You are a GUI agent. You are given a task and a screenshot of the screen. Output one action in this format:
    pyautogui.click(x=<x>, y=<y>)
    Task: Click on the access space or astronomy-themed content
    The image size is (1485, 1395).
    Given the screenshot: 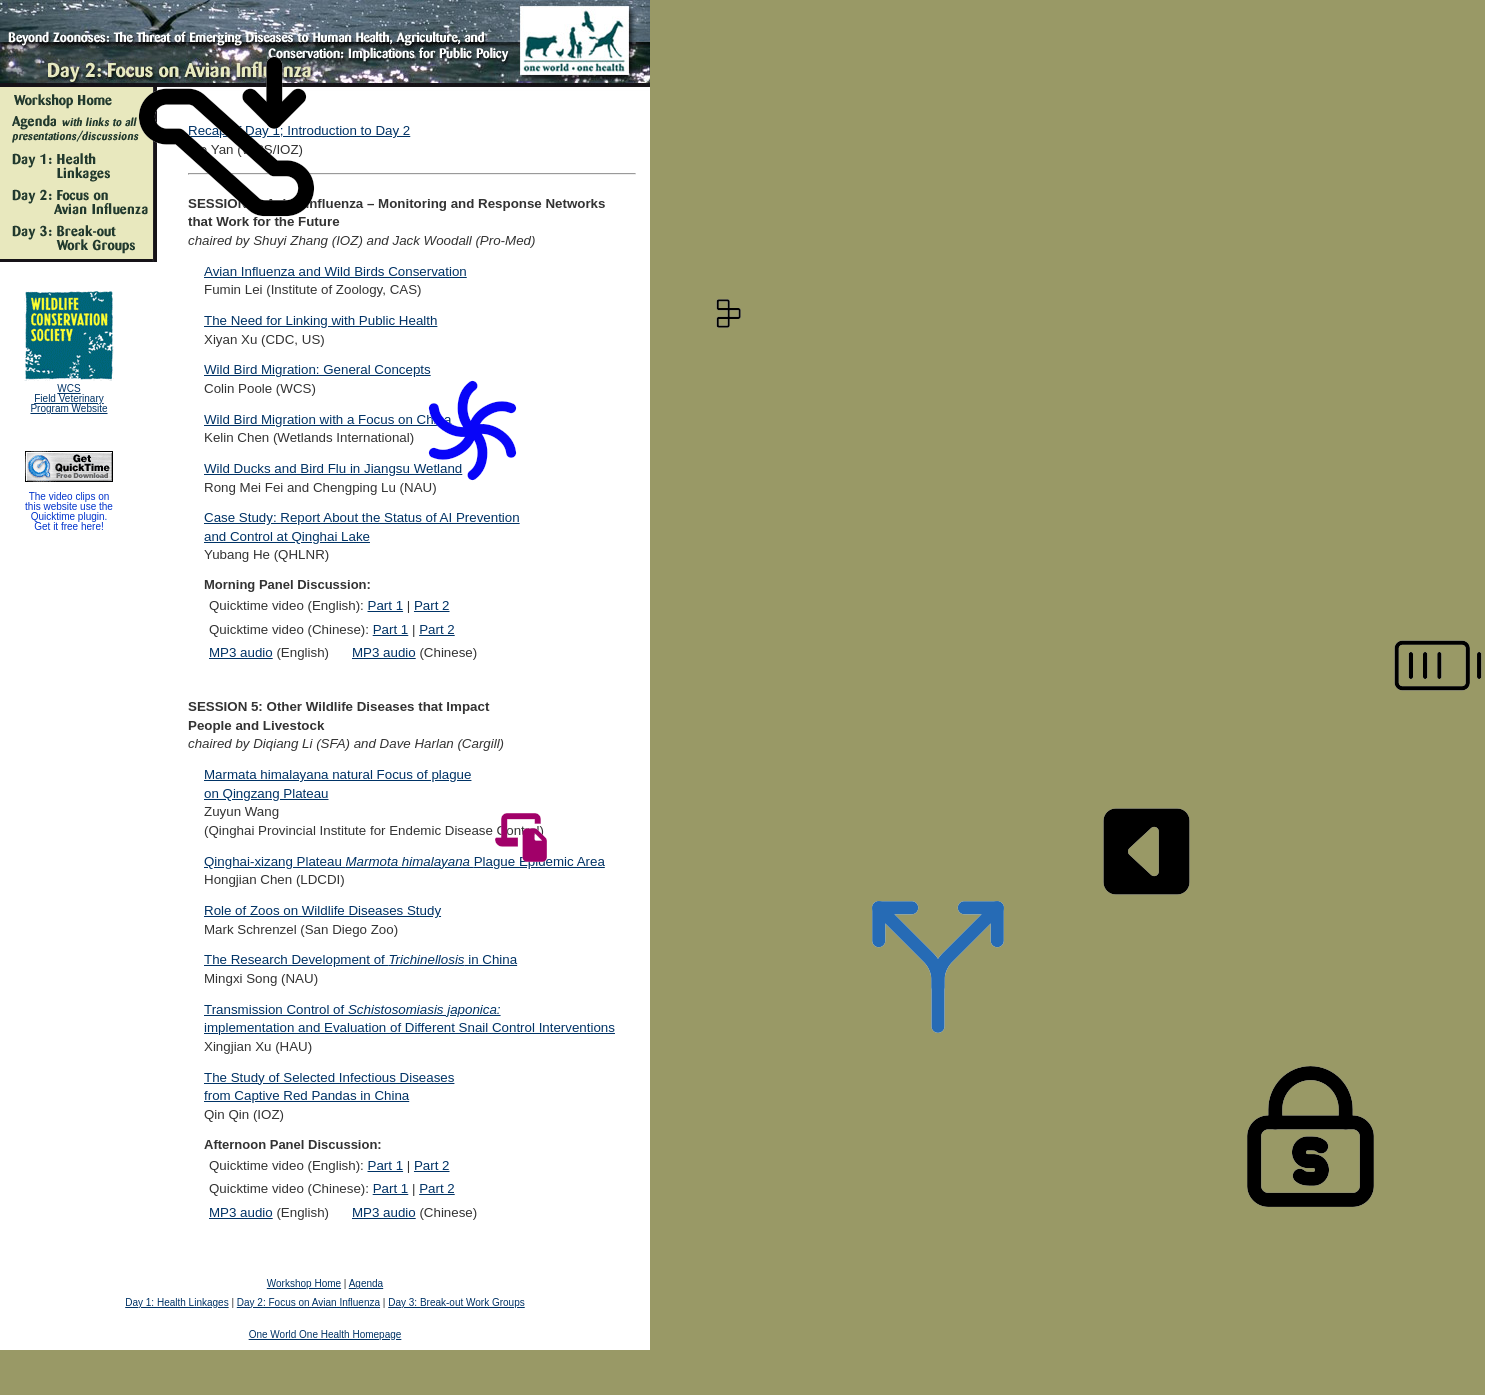 What is the action you would take?
    pyautogui.click(x=472, y=430)
    